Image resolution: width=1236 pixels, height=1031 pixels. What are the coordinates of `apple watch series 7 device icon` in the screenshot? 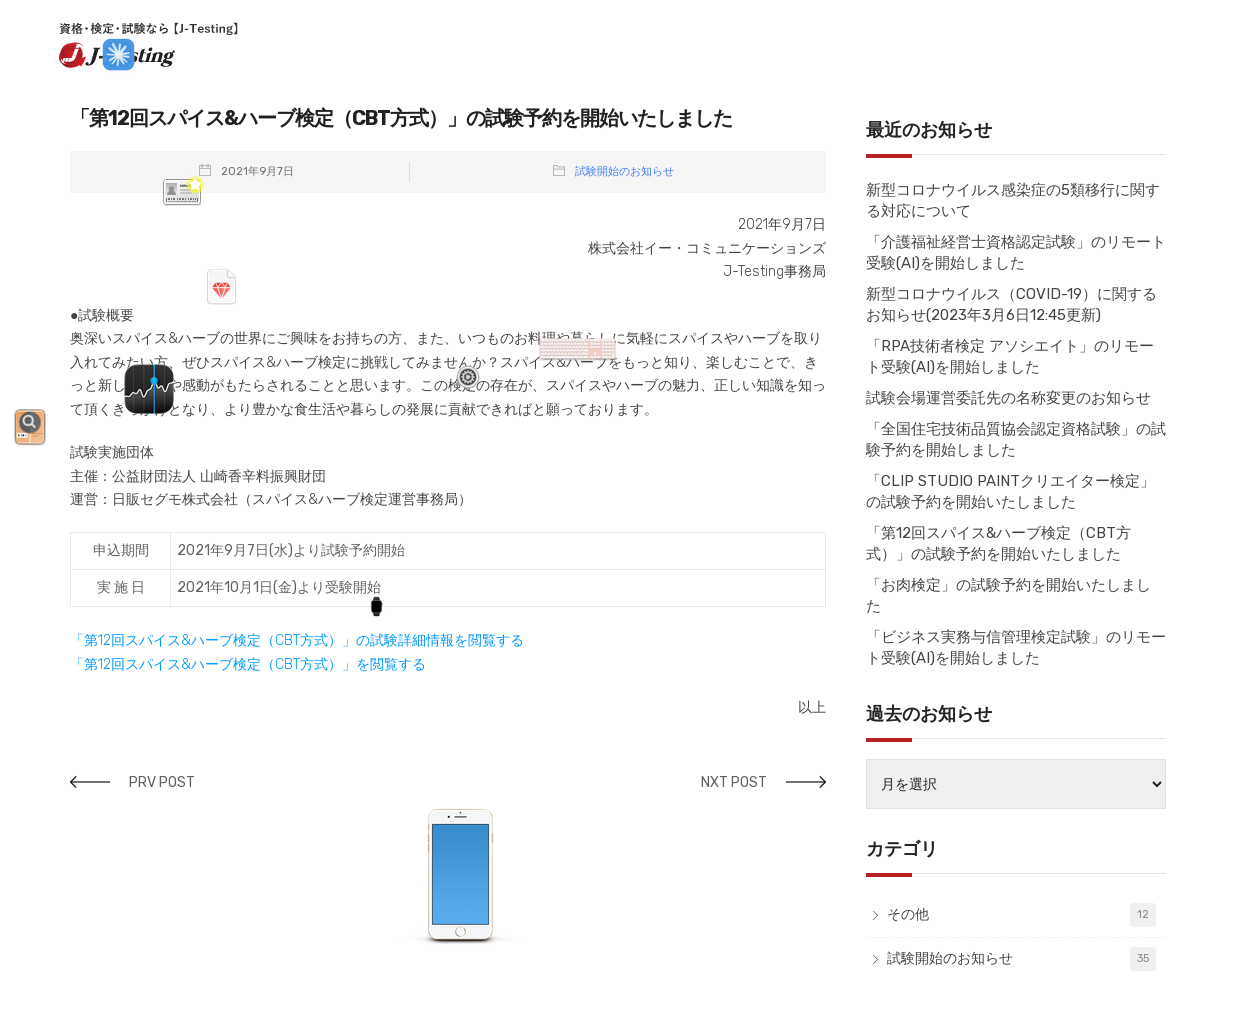 It's located at (376, 606).